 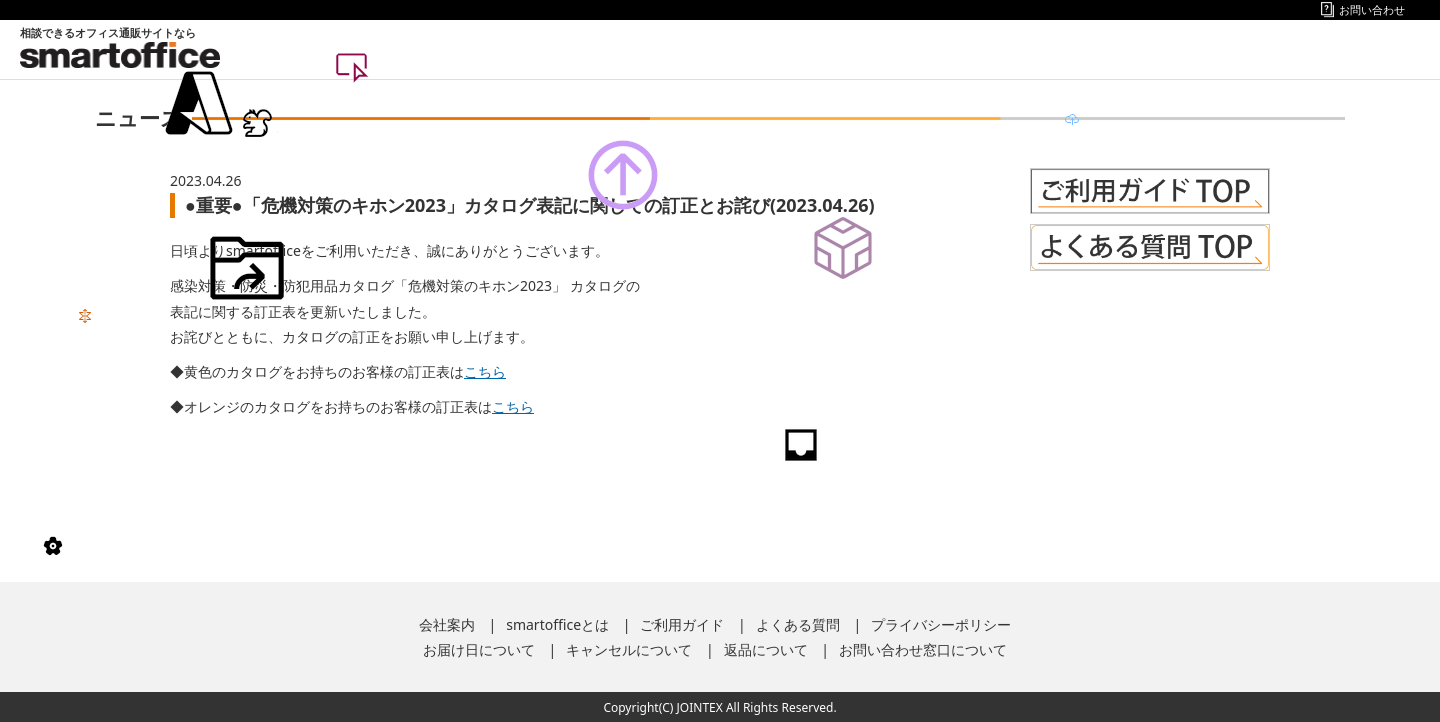 I want to click on open CodeSandbox development environment, so click(x=843, y=248).